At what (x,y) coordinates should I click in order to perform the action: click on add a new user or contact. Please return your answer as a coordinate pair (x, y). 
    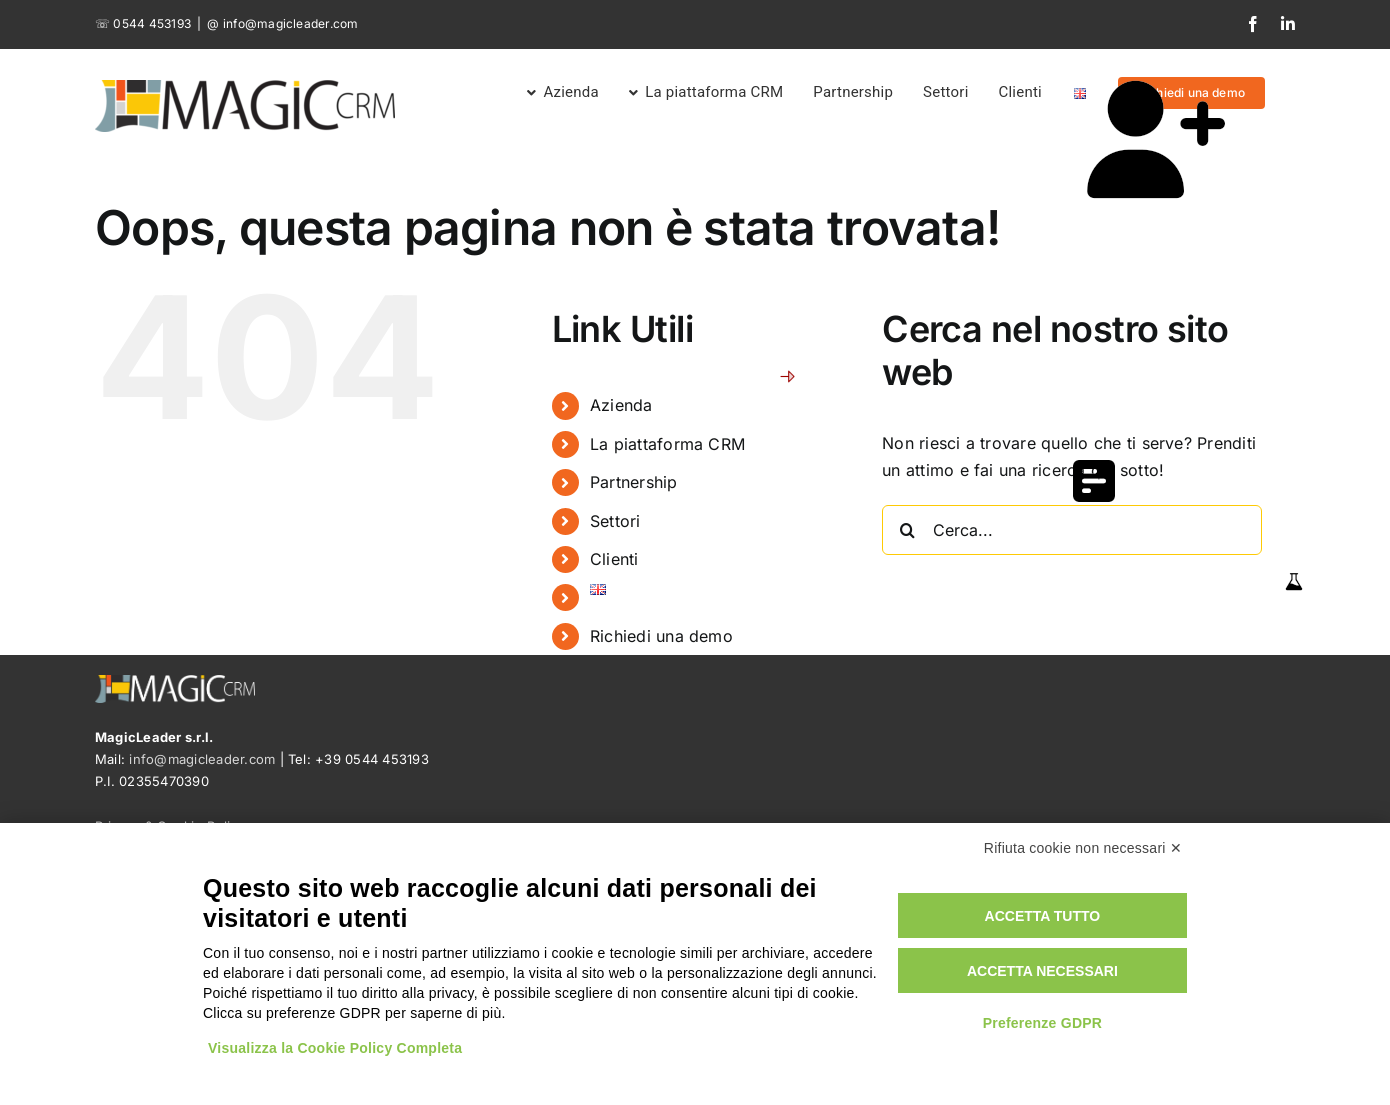
    Looking at the image, I should click on (1150, 138).